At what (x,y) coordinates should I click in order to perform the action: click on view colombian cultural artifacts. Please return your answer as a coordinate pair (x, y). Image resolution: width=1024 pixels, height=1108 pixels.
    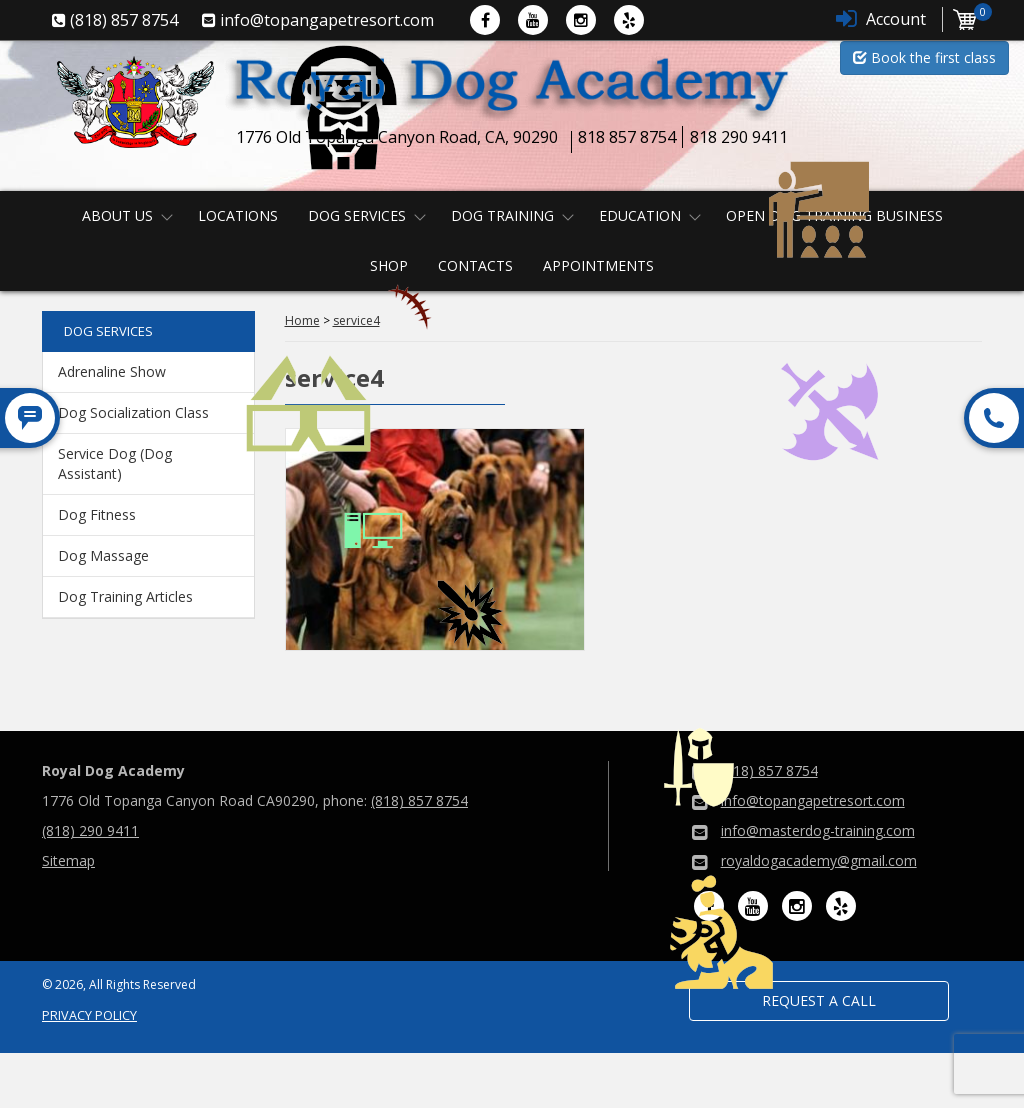
    Looking at the image, I should click on (343, 107).